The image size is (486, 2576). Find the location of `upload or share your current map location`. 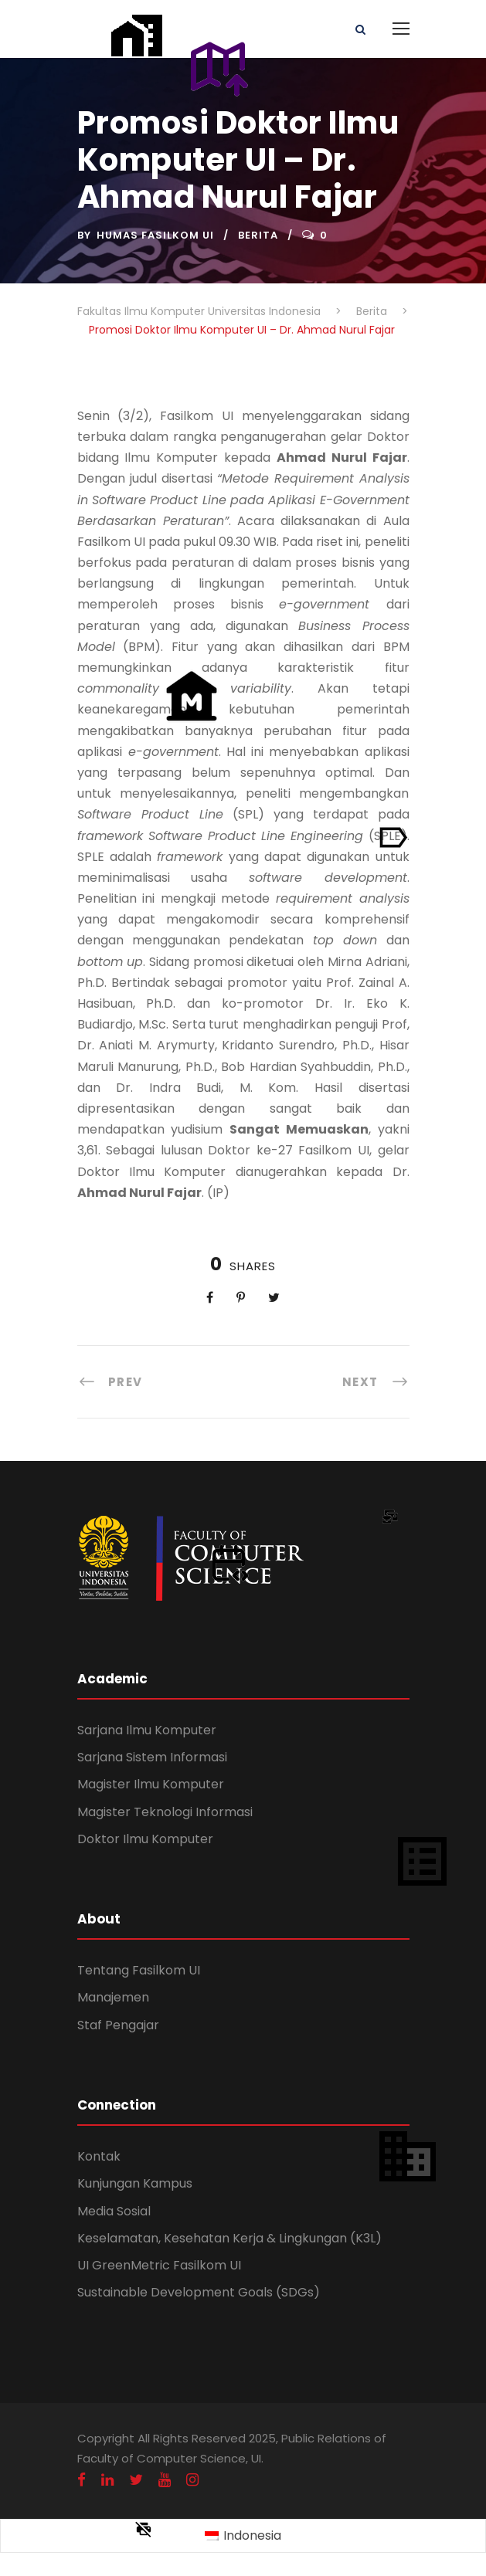

upload or share your current map location is located at coordinates (218, 66).